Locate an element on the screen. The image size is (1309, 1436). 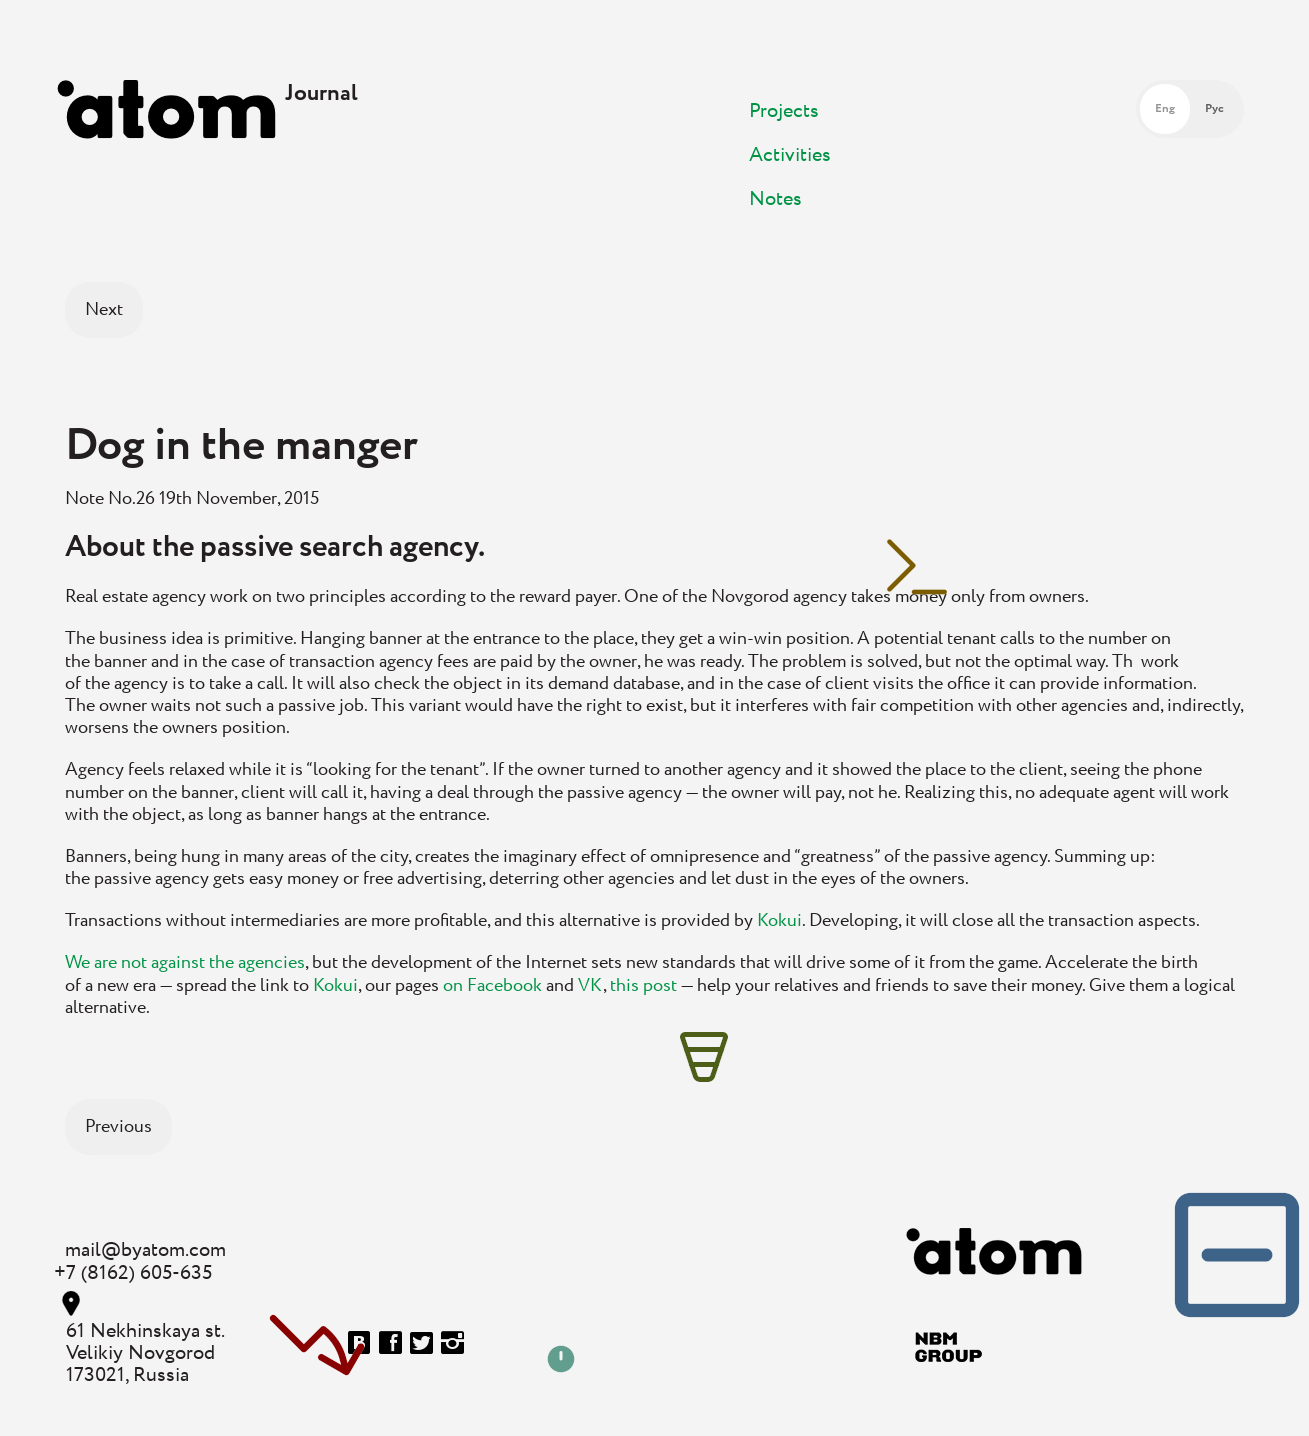
indicates a declining trend or decreasing value is located at coordinates (317, 1345).